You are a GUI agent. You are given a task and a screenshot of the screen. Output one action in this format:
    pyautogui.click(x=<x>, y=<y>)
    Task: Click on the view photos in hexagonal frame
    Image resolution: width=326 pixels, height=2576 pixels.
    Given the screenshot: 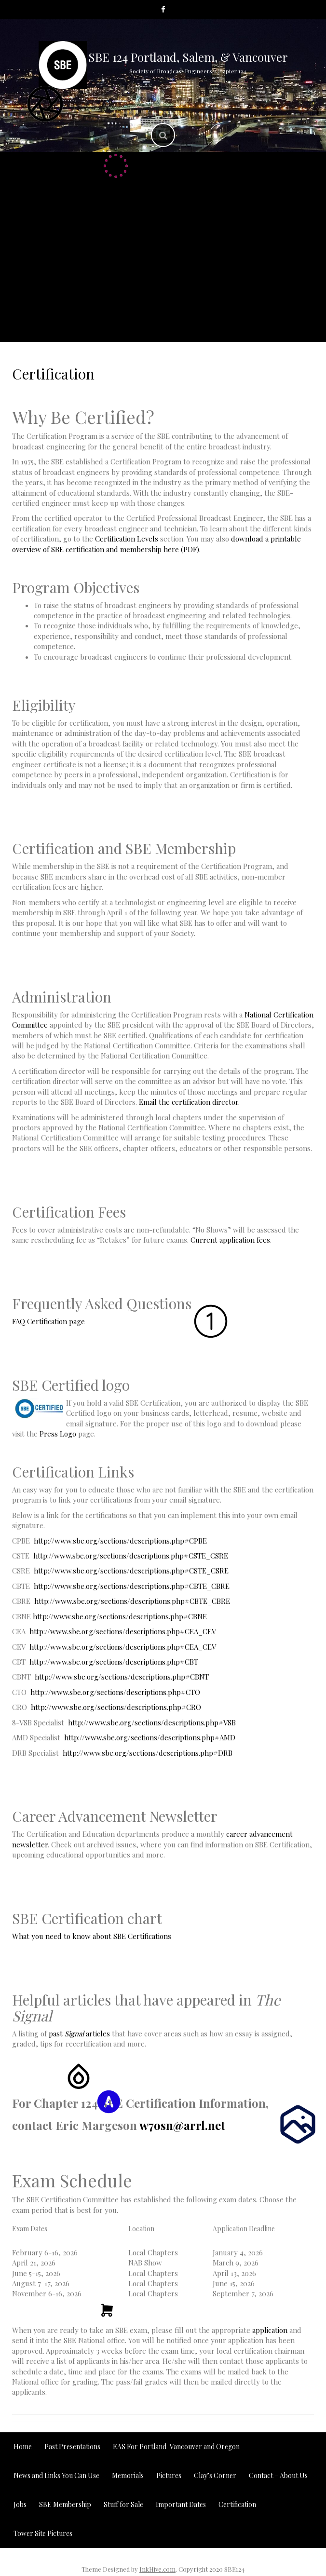 What is the action you would take?
    pyautogui.click(x=298, y=2124)
    